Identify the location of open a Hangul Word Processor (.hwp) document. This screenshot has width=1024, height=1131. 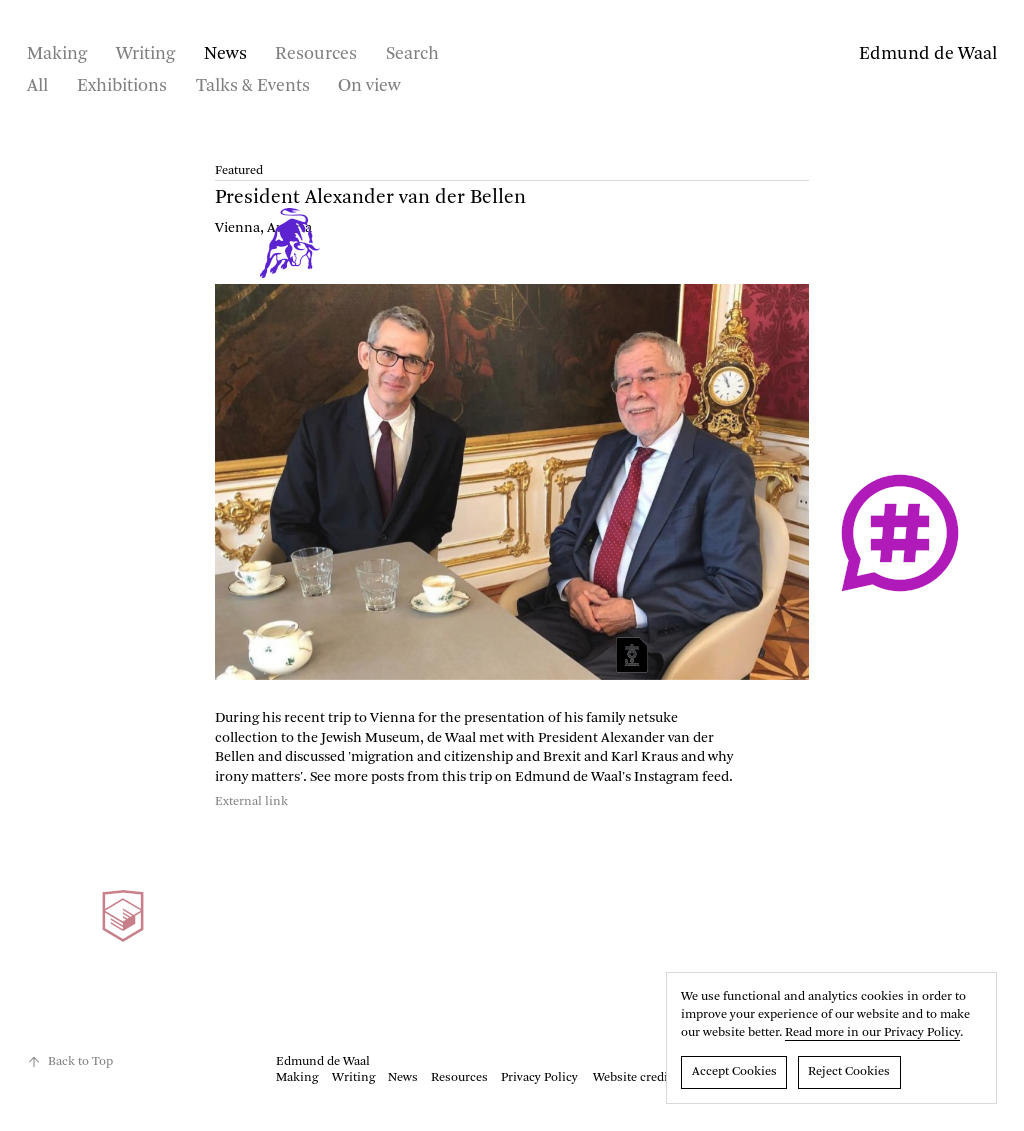
(632, 655).